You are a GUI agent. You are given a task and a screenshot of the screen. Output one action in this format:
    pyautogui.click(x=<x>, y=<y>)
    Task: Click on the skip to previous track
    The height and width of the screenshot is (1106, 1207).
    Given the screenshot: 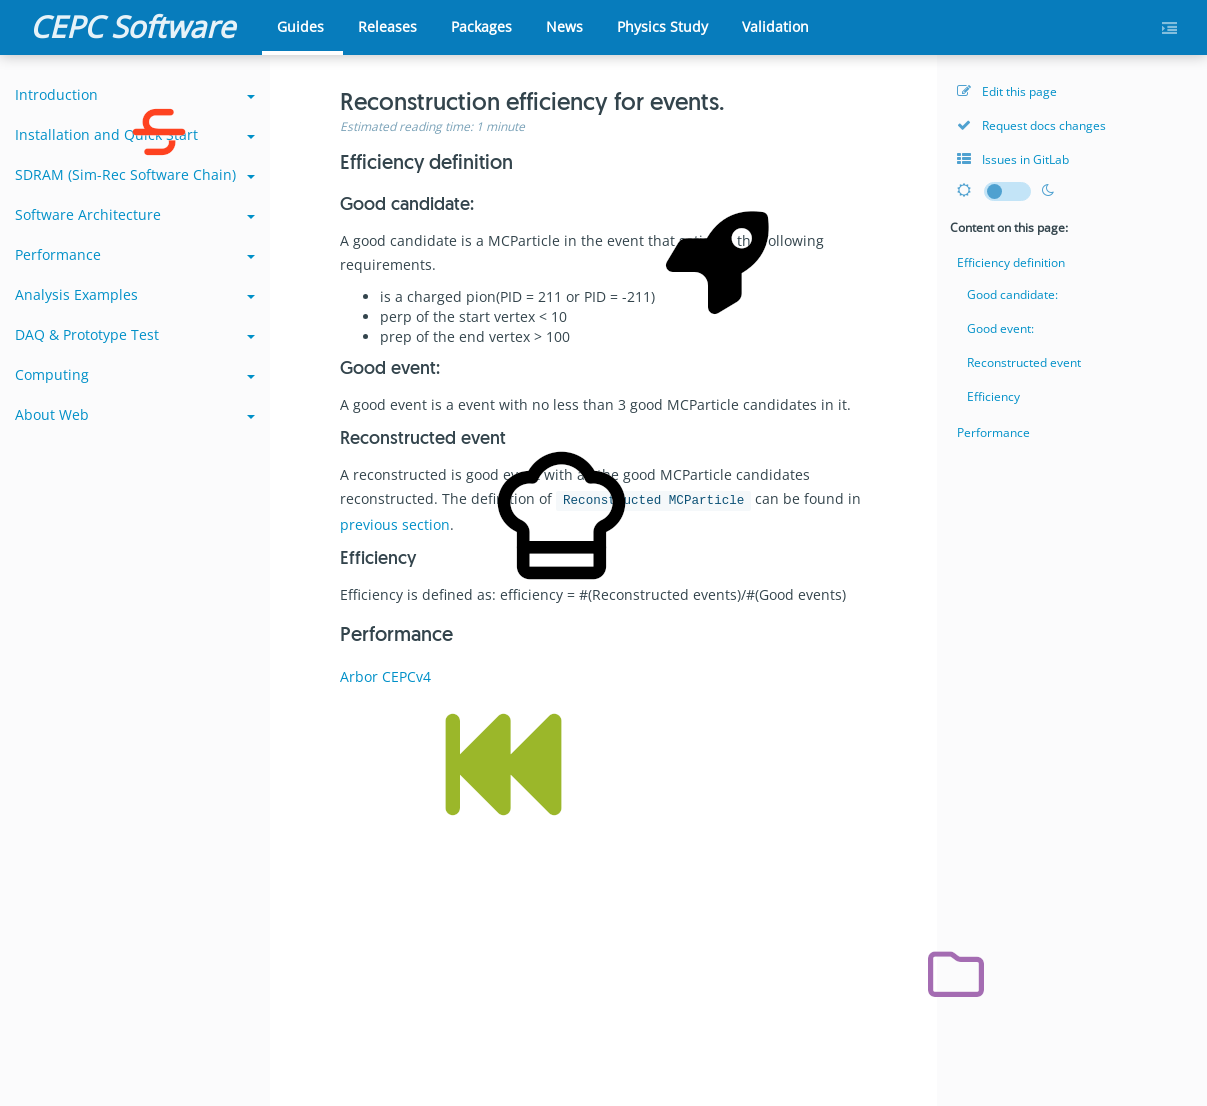 What is the action you would take?
    pyautogui.click(x=503, y=764)
    